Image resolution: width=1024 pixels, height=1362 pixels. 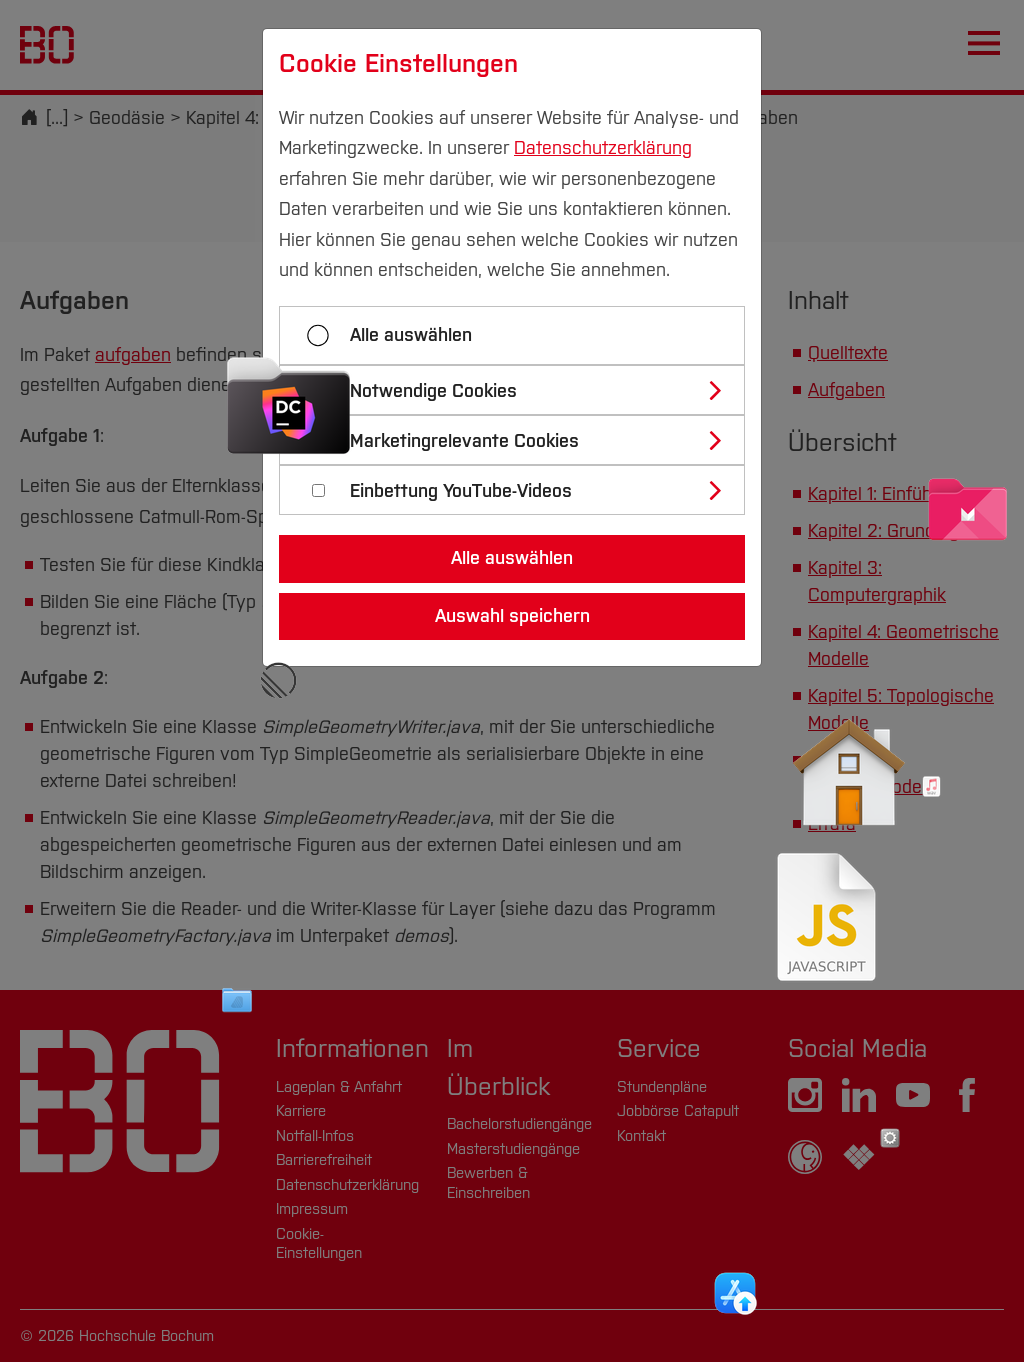 I want to click on open linear app, so click(x=278, y=680).